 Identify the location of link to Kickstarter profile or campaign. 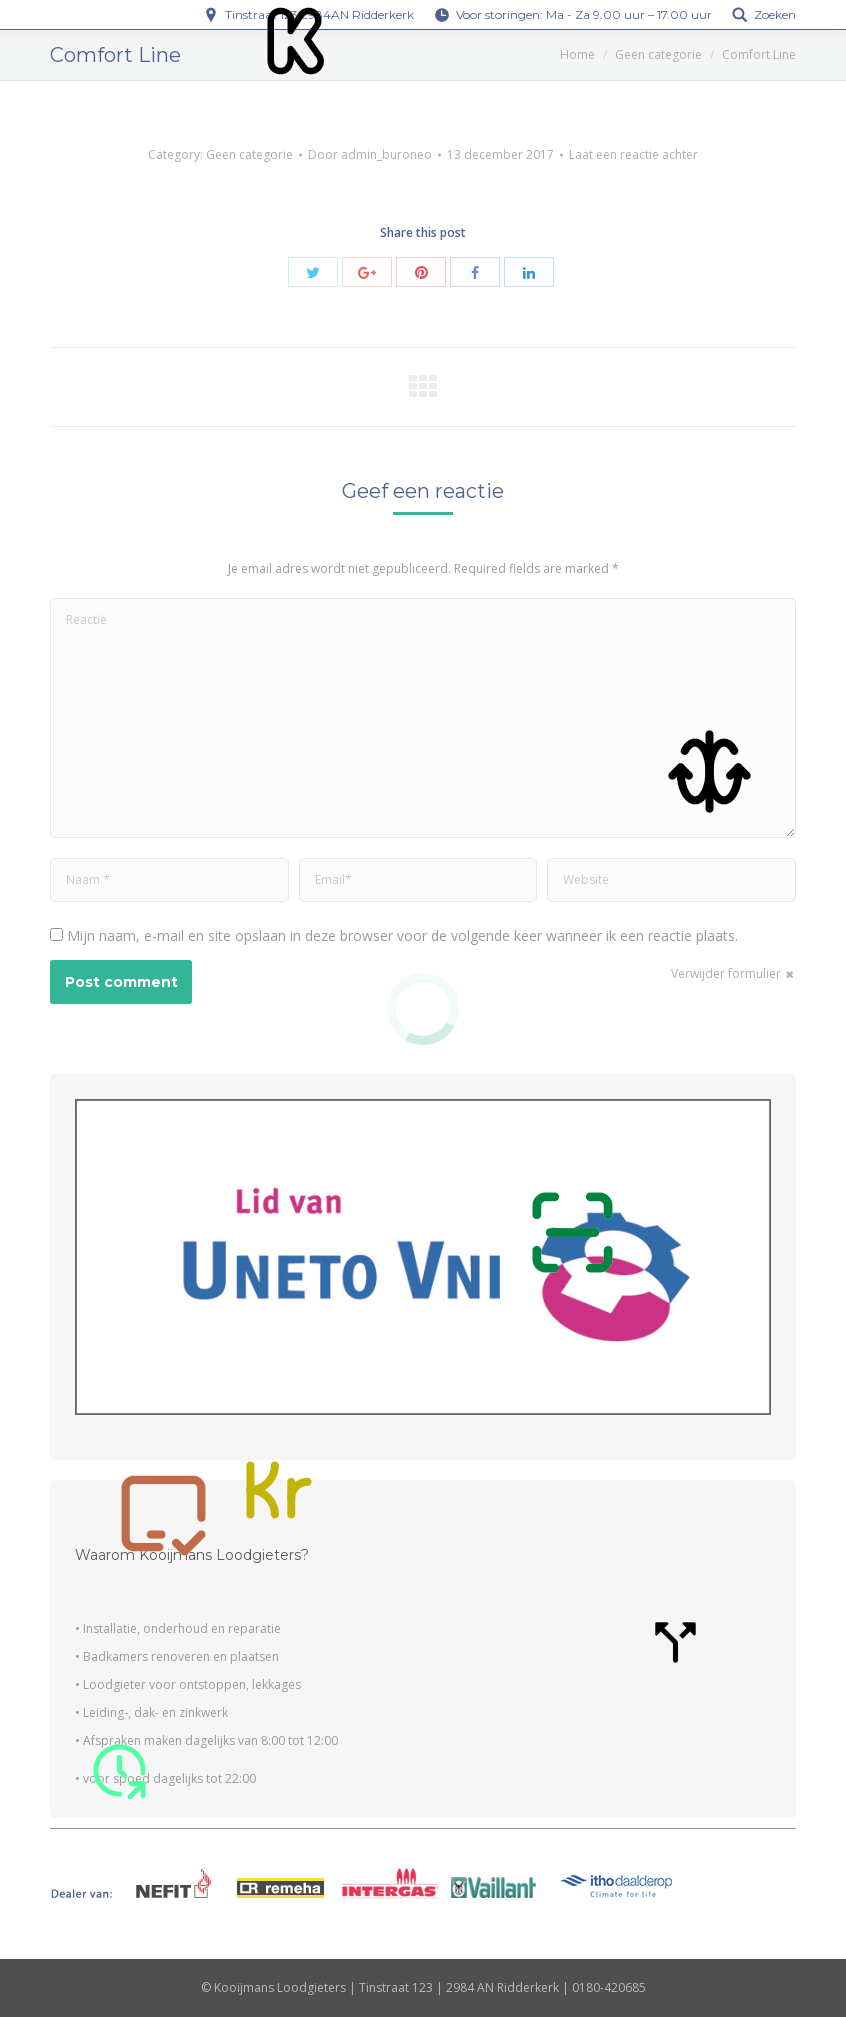
(294, 41).